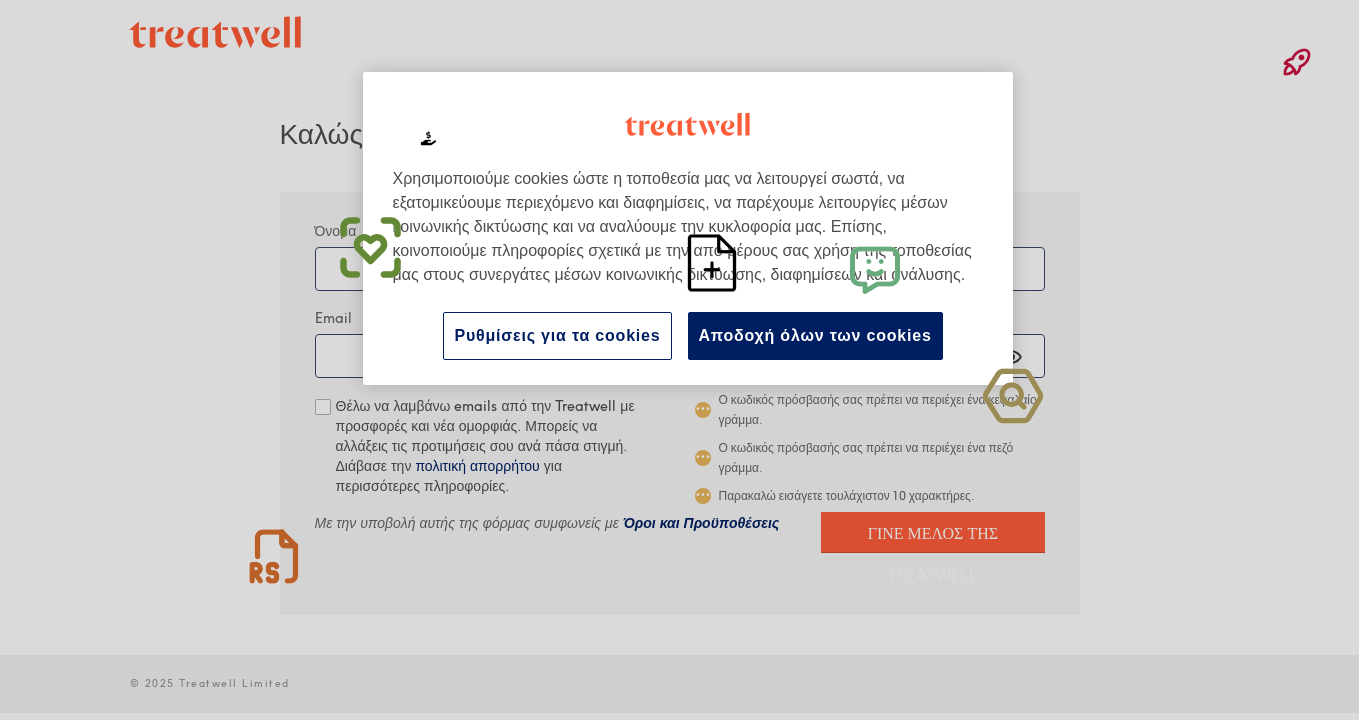 This screenshot has width=1359, height=720. What do you see at coordinates (370, 247) in the screenshot?
I see `scan or detect health metrics` at bounding box center [370, 247].